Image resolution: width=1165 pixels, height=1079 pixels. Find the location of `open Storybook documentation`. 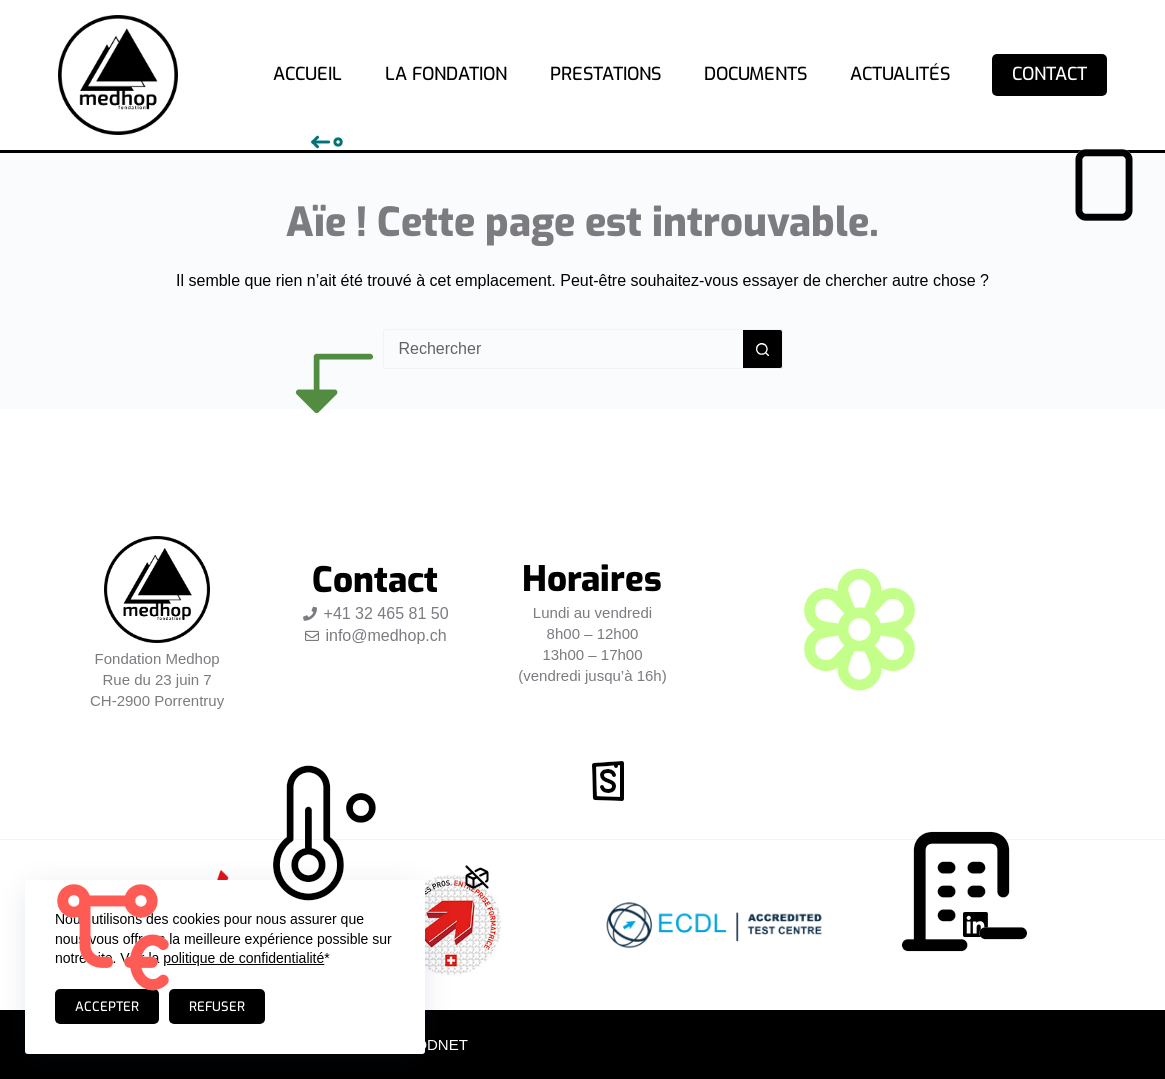

open Storybook documentation is located at coordinates (608, 781).